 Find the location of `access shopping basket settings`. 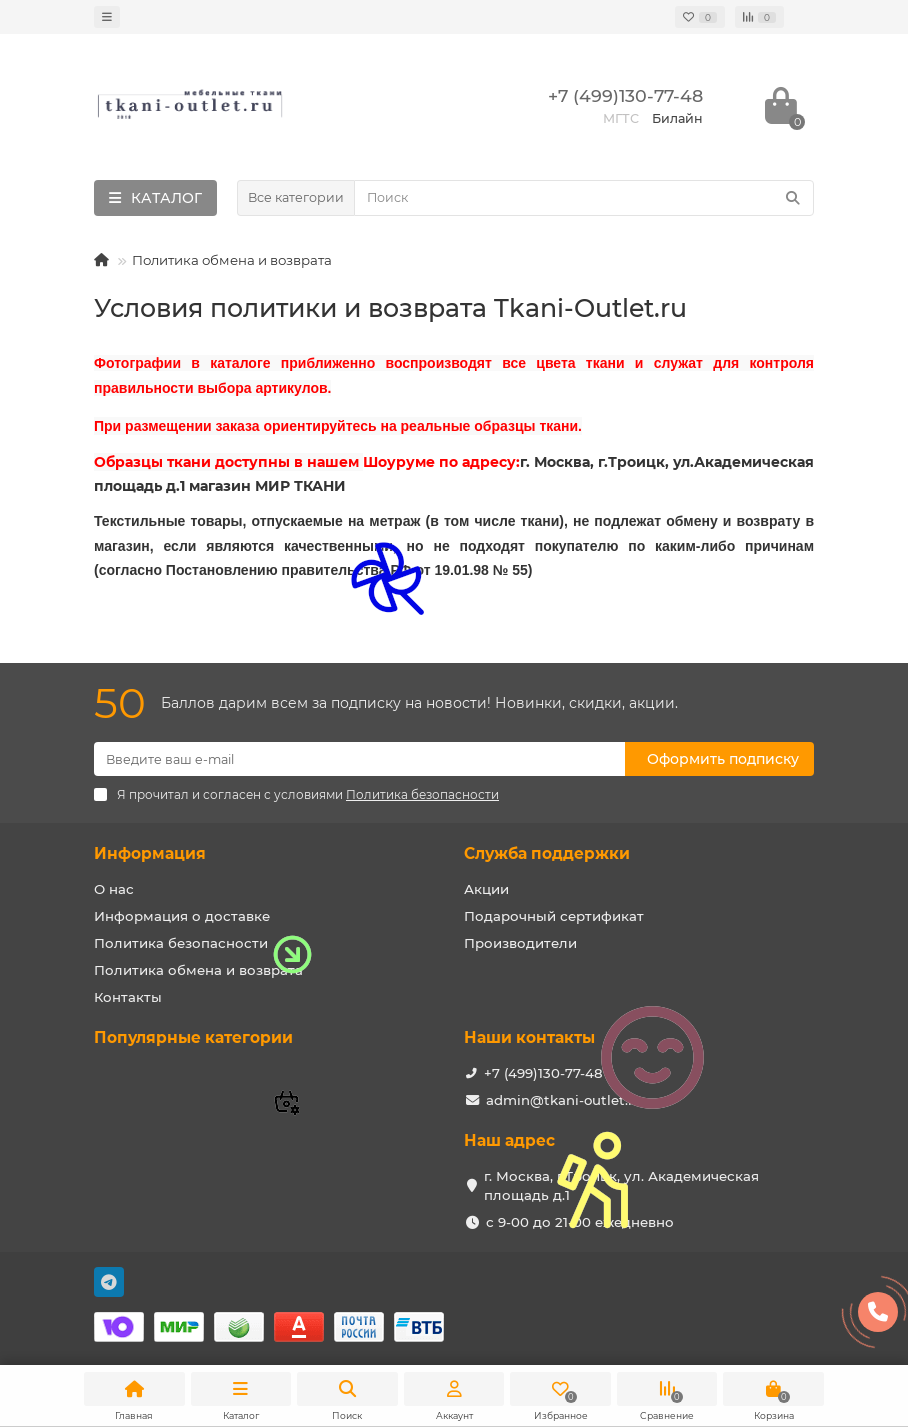

access shopping basket settings is located at coordinates (286, 1101).